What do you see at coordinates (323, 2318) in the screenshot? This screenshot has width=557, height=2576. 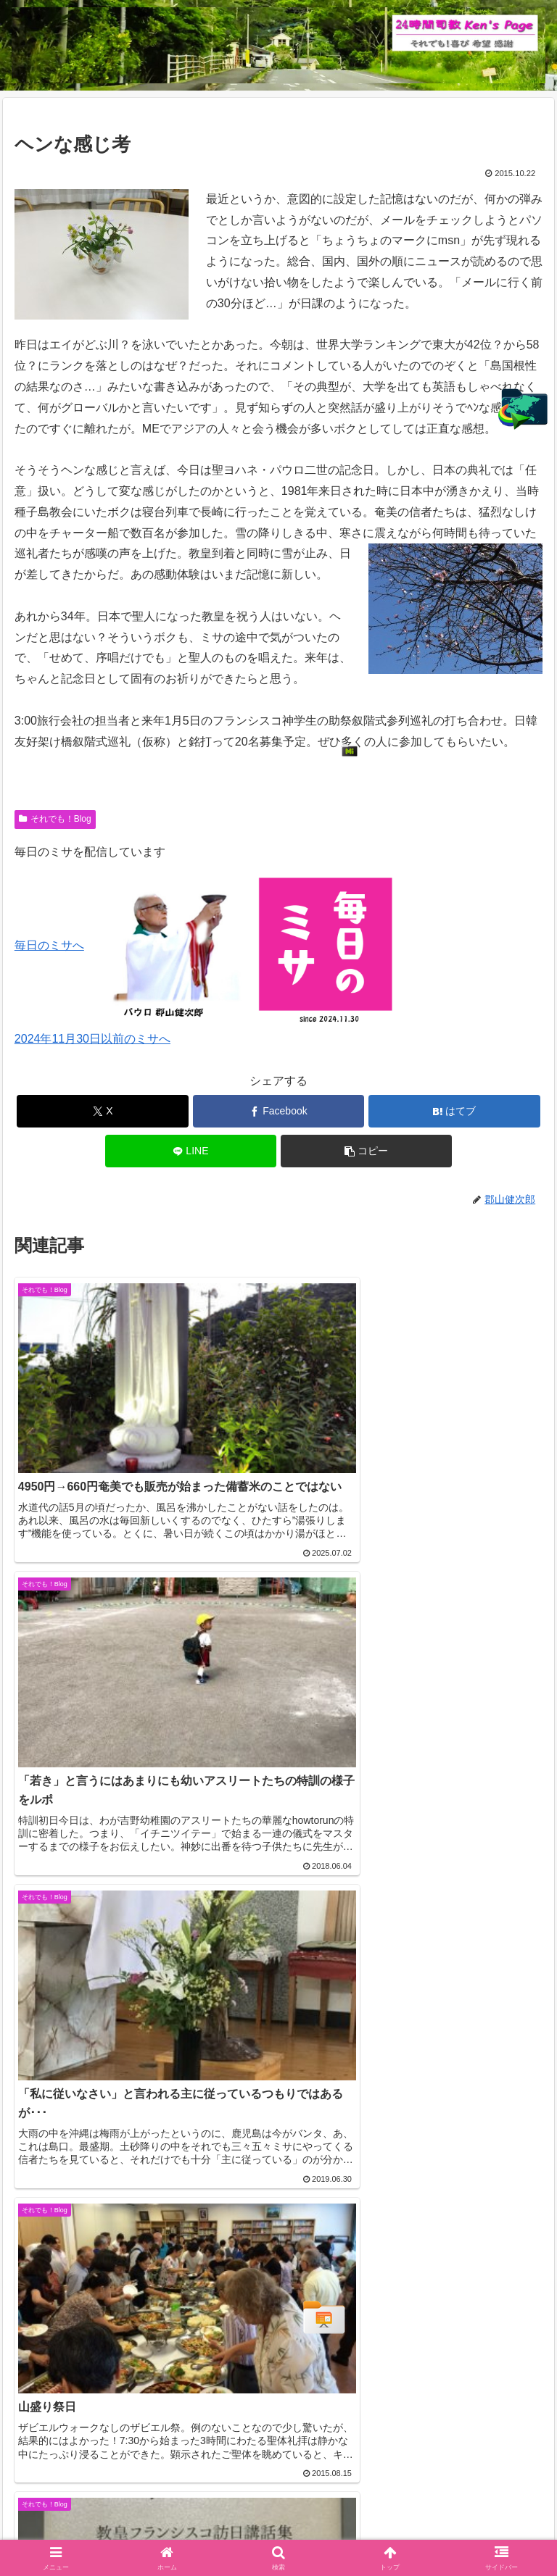 I see `open folder containing LibreOffice Impress presentations` at bounding box center [323, 2318].